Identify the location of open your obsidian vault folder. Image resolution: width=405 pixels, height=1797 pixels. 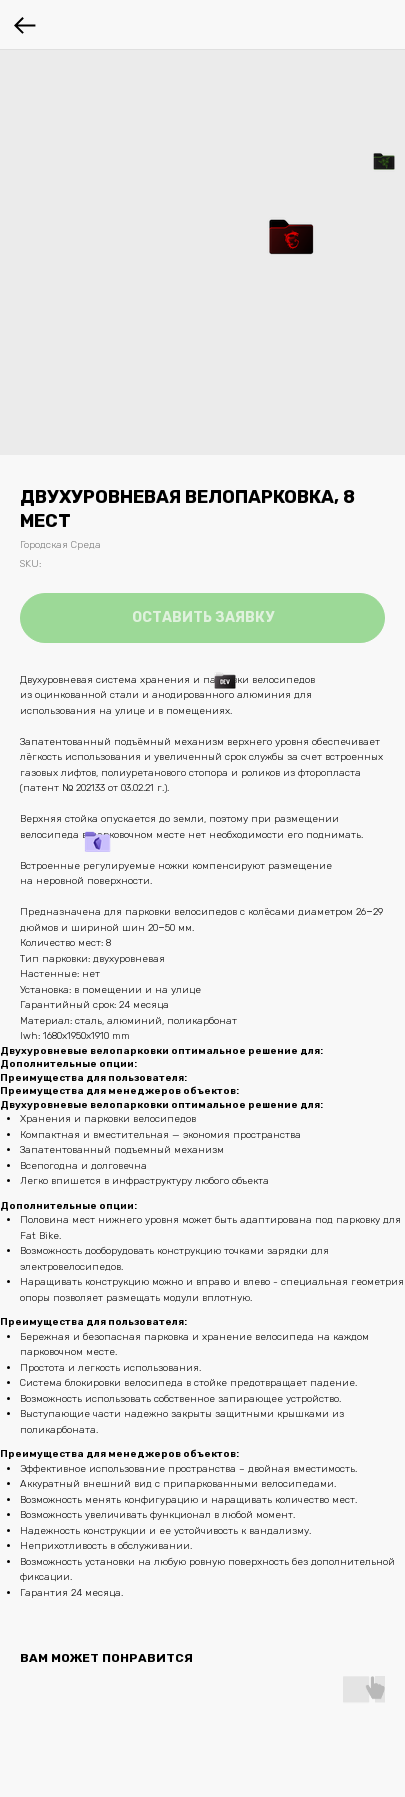
(97, 842).